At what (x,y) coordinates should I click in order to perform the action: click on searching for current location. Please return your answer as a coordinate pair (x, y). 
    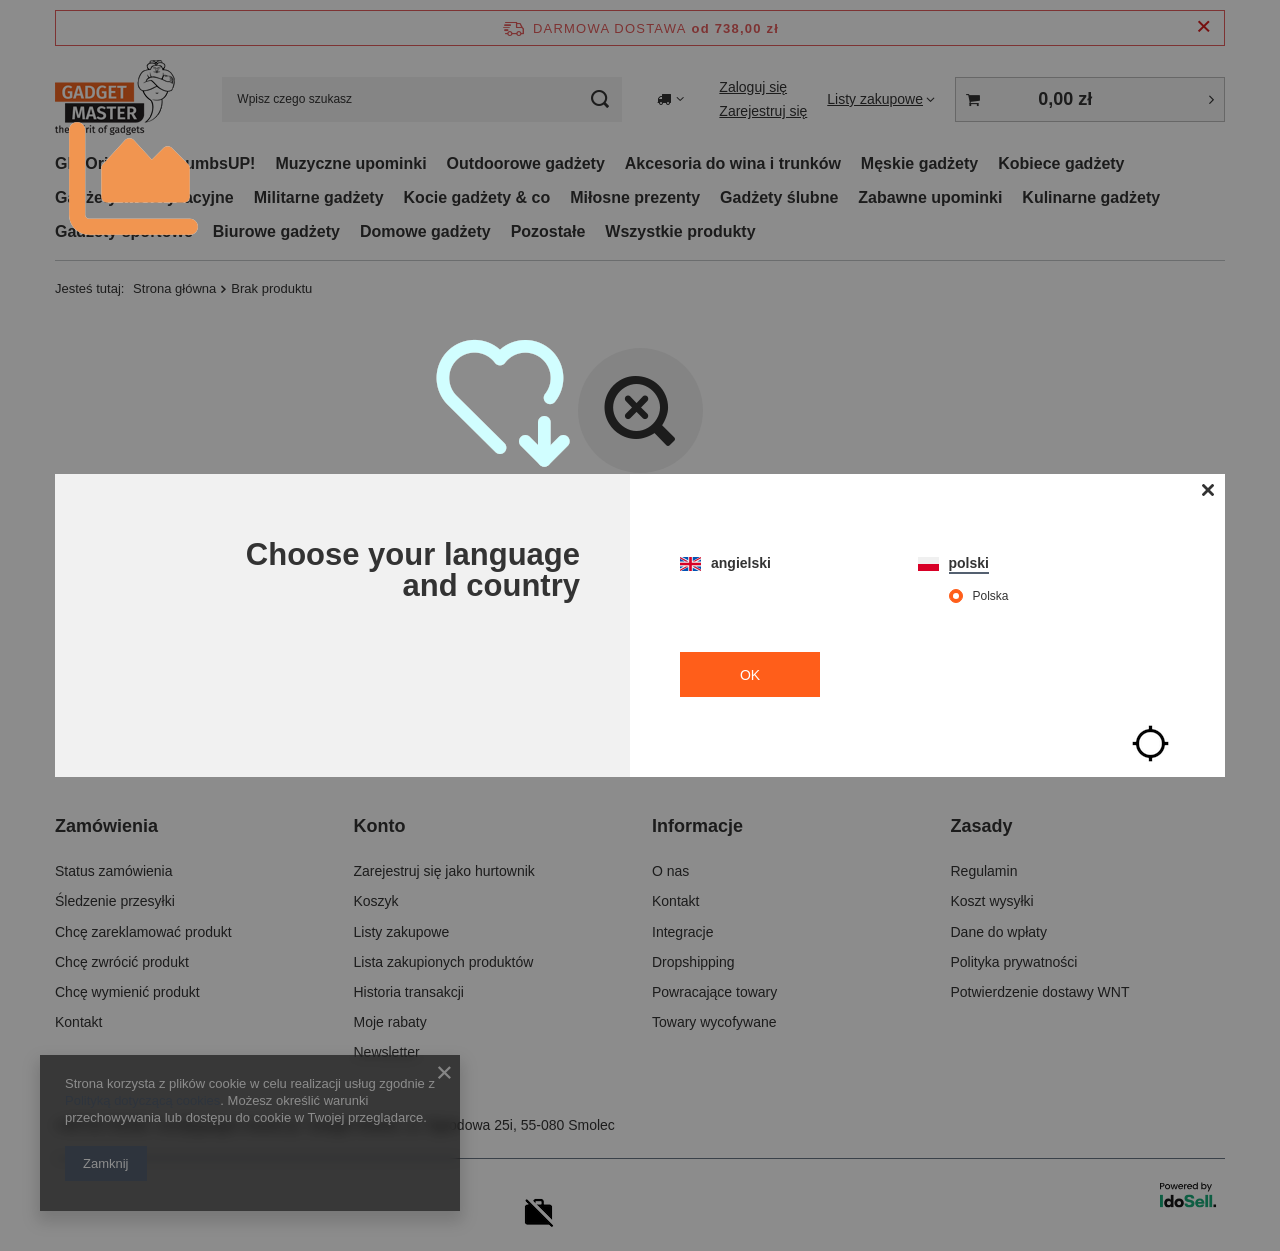
    Looking at the image, I should click on (1150, 743).